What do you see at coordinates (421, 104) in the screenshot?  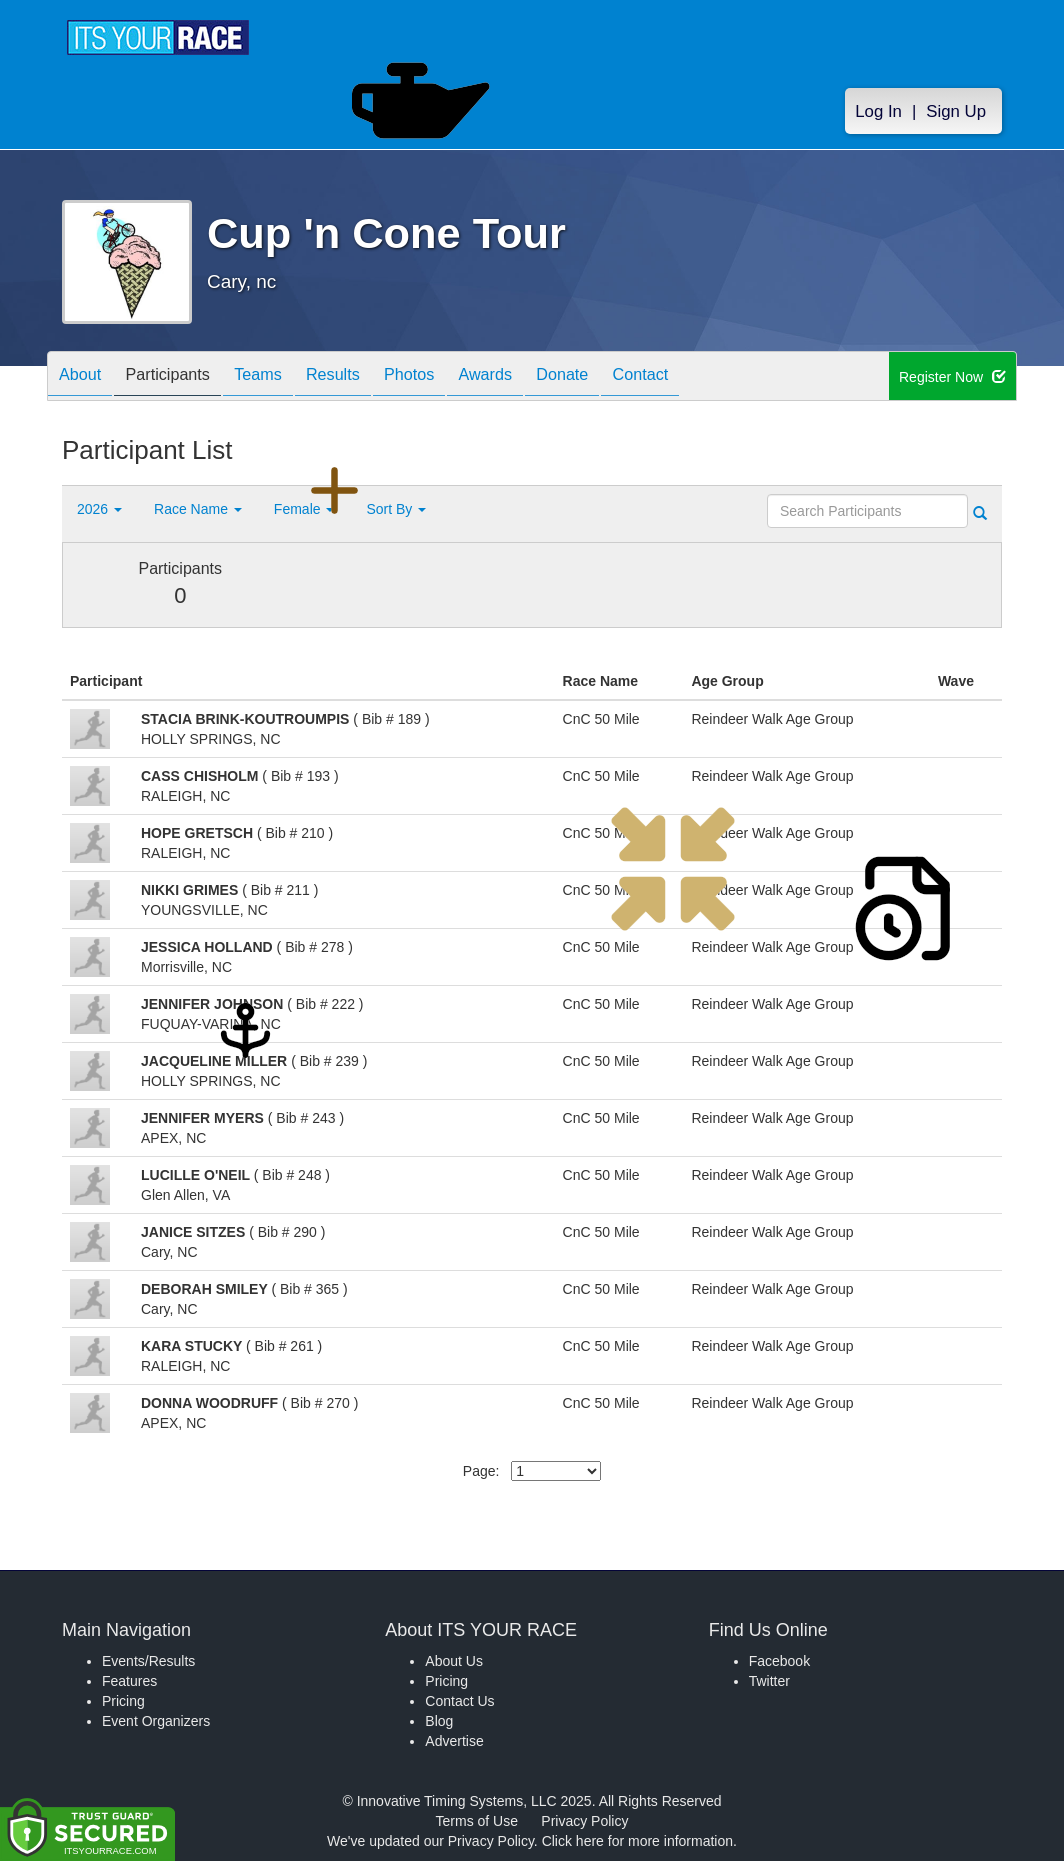 I see `access maintenance or service settings` at bounding box center [421, 104].